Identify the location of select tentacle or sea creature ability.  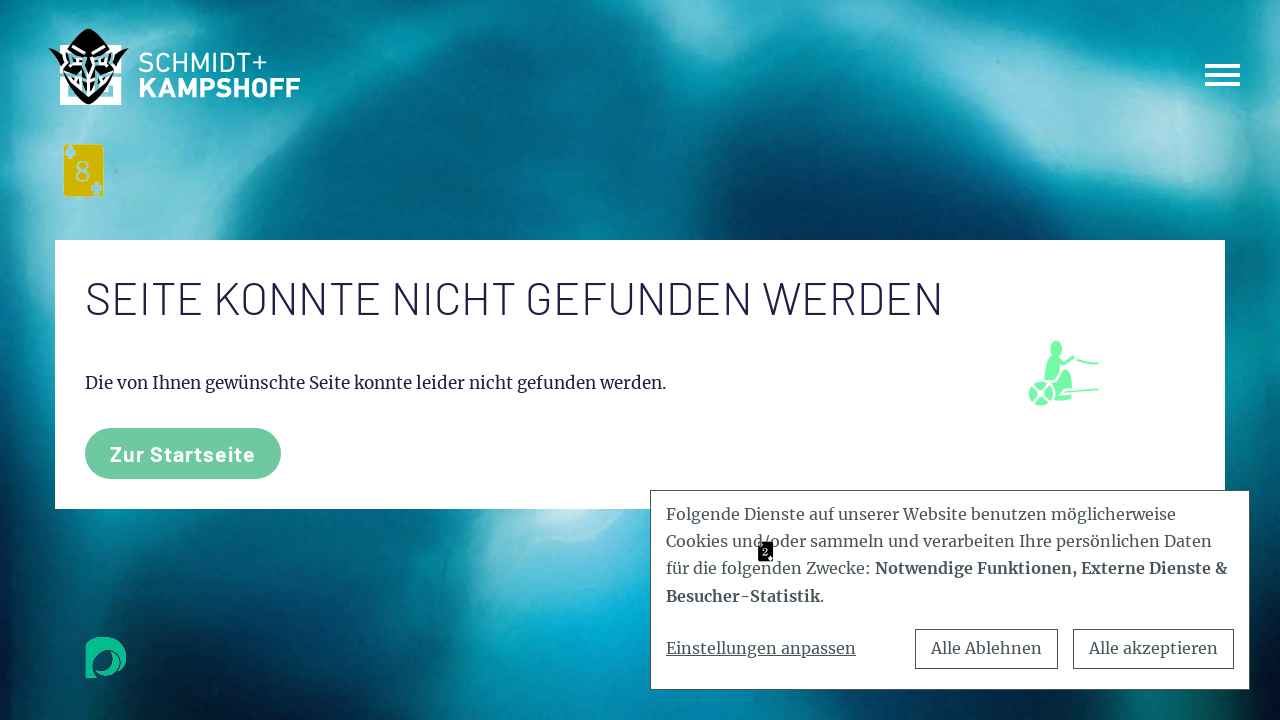
(106, 657).